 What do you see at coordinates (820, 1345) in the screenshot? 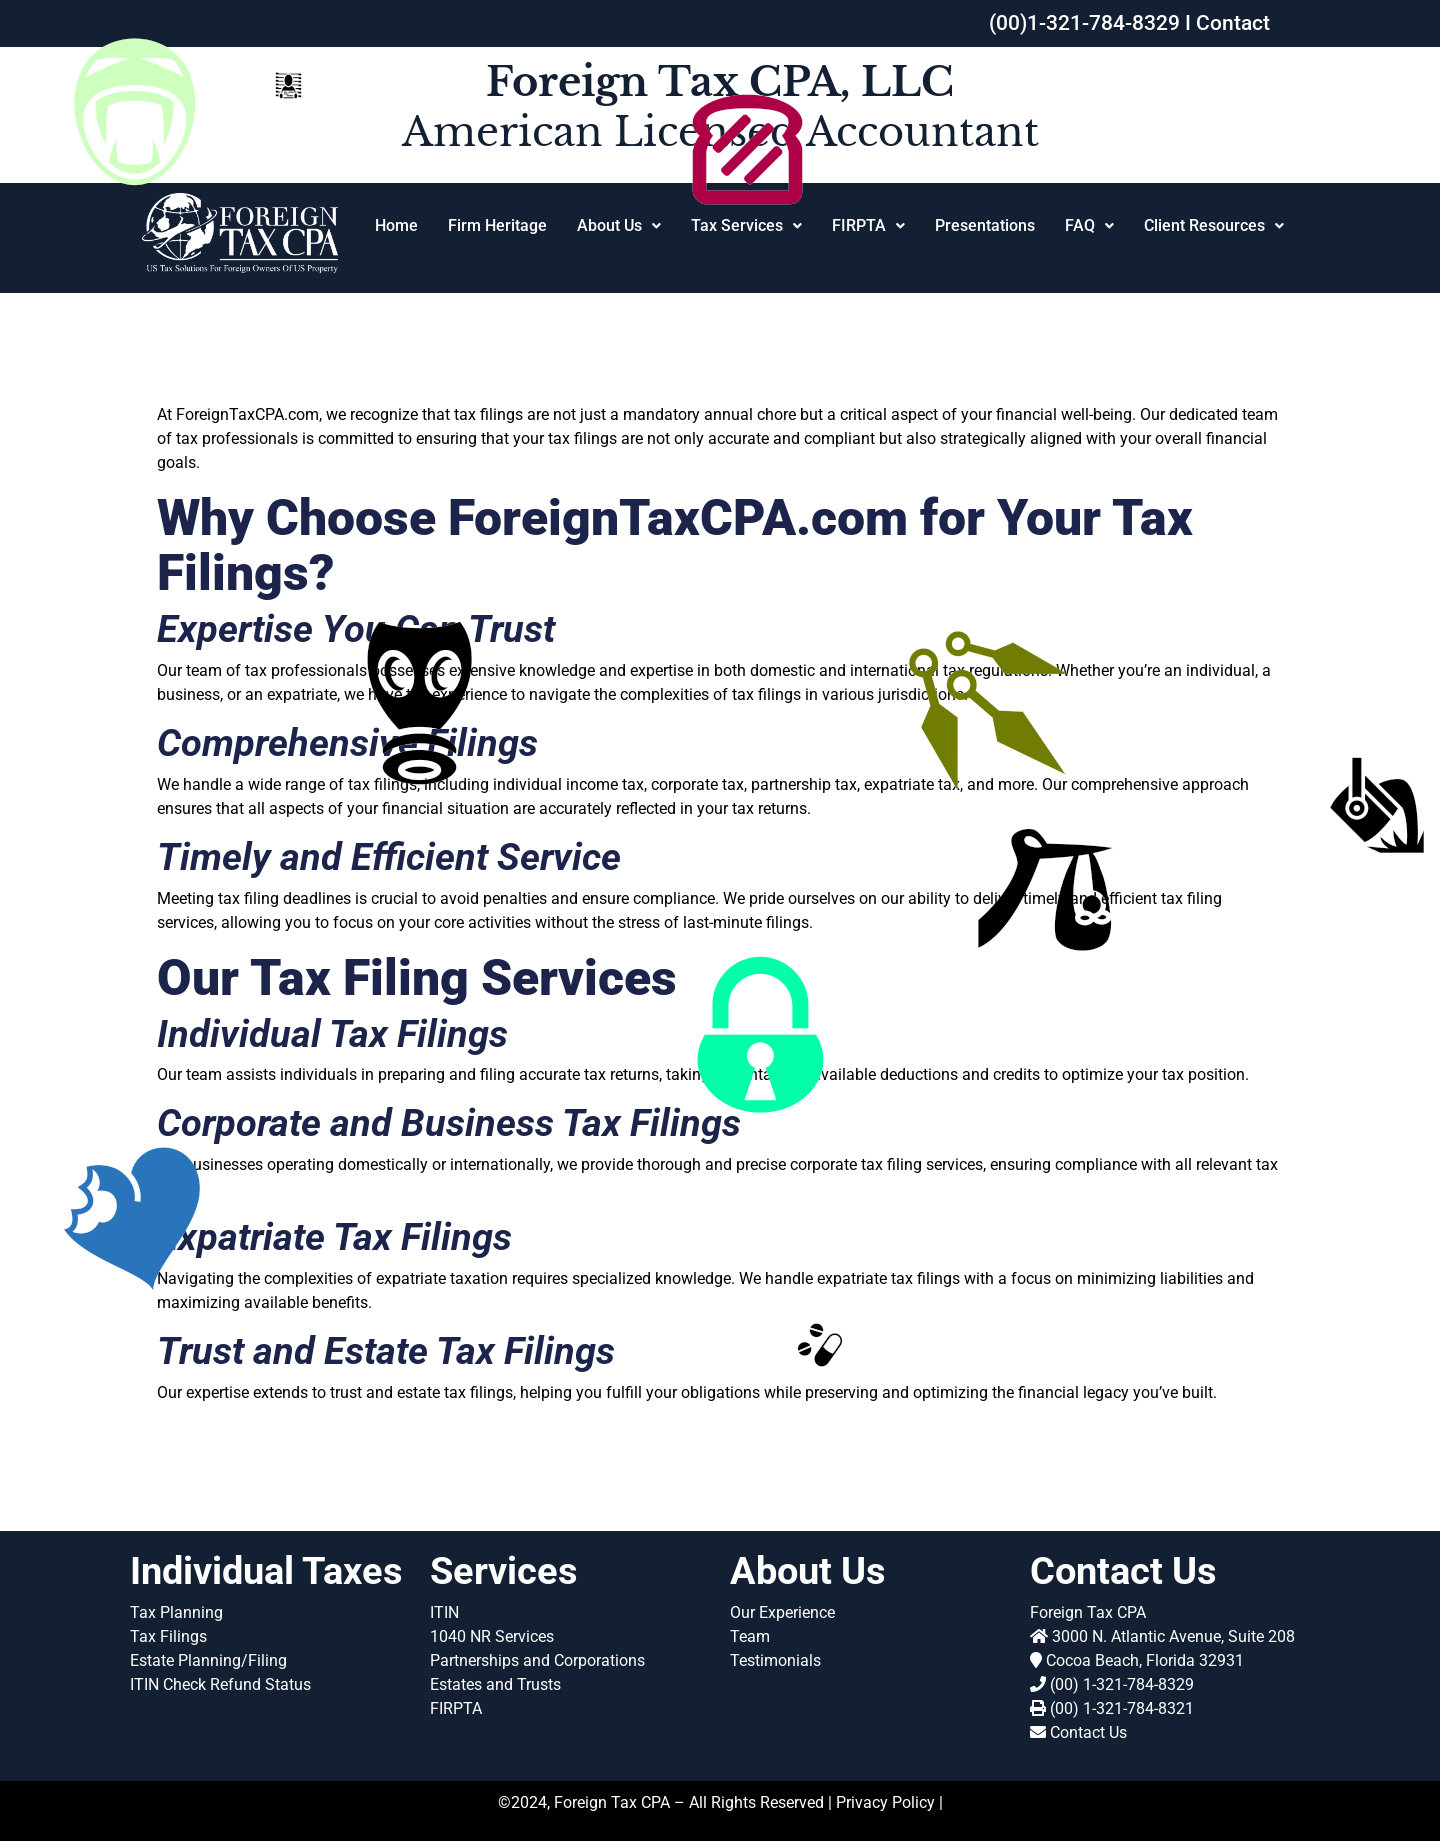
I see `view medications or prescriptions` at bounding box center [820, 1345].